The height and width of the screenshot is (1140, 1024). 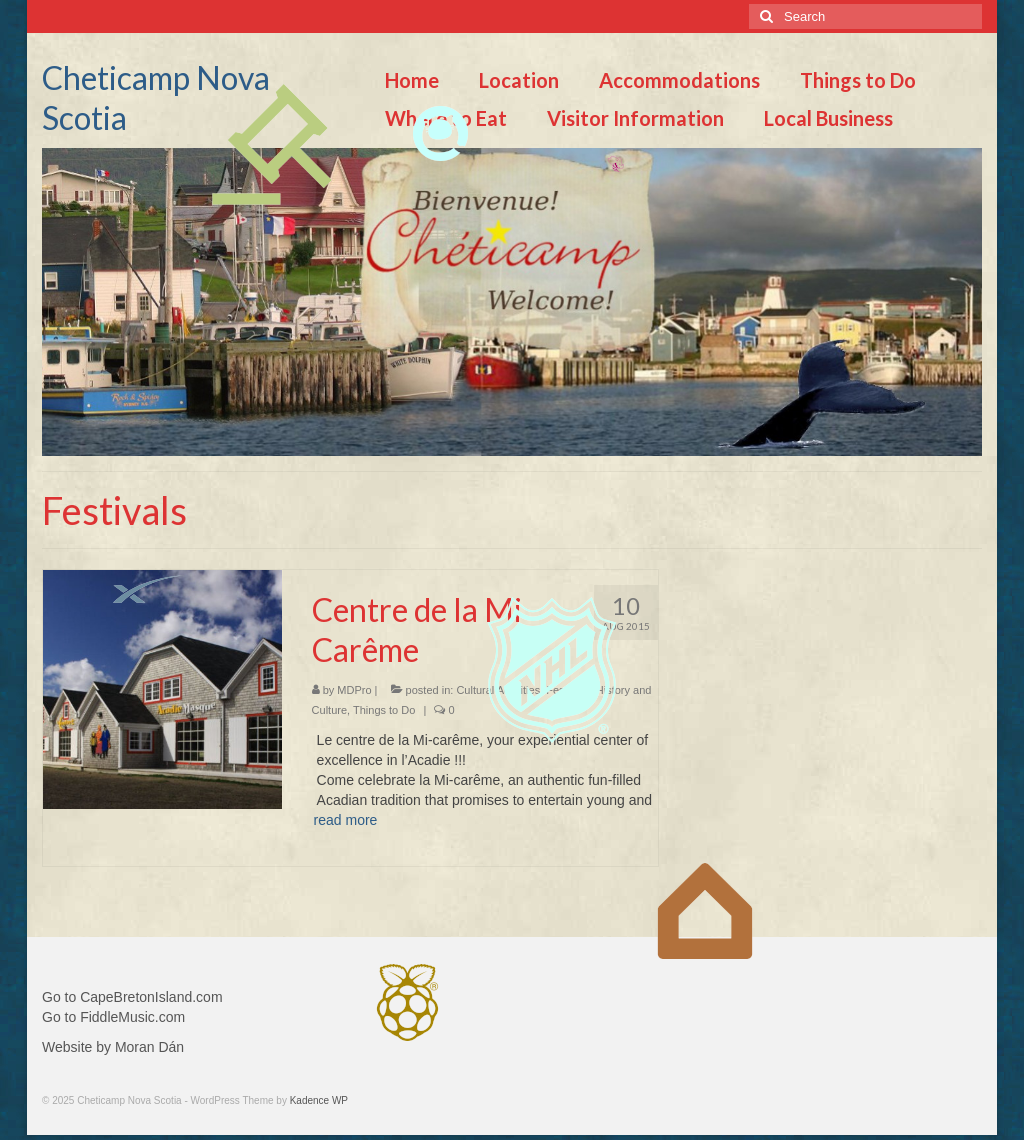 I want to click on place a bid on an item, so click(x=269, y=148).